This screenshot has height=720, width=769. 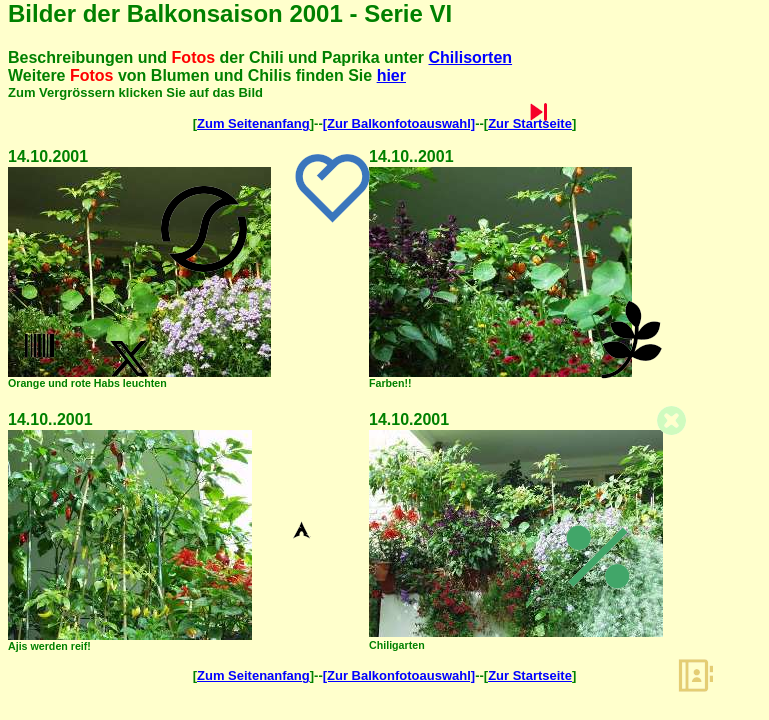 What do you see at coordinates (302, 530) in the screenshot?
I see `Arch Linux logo` at bounding box center [302, 530].